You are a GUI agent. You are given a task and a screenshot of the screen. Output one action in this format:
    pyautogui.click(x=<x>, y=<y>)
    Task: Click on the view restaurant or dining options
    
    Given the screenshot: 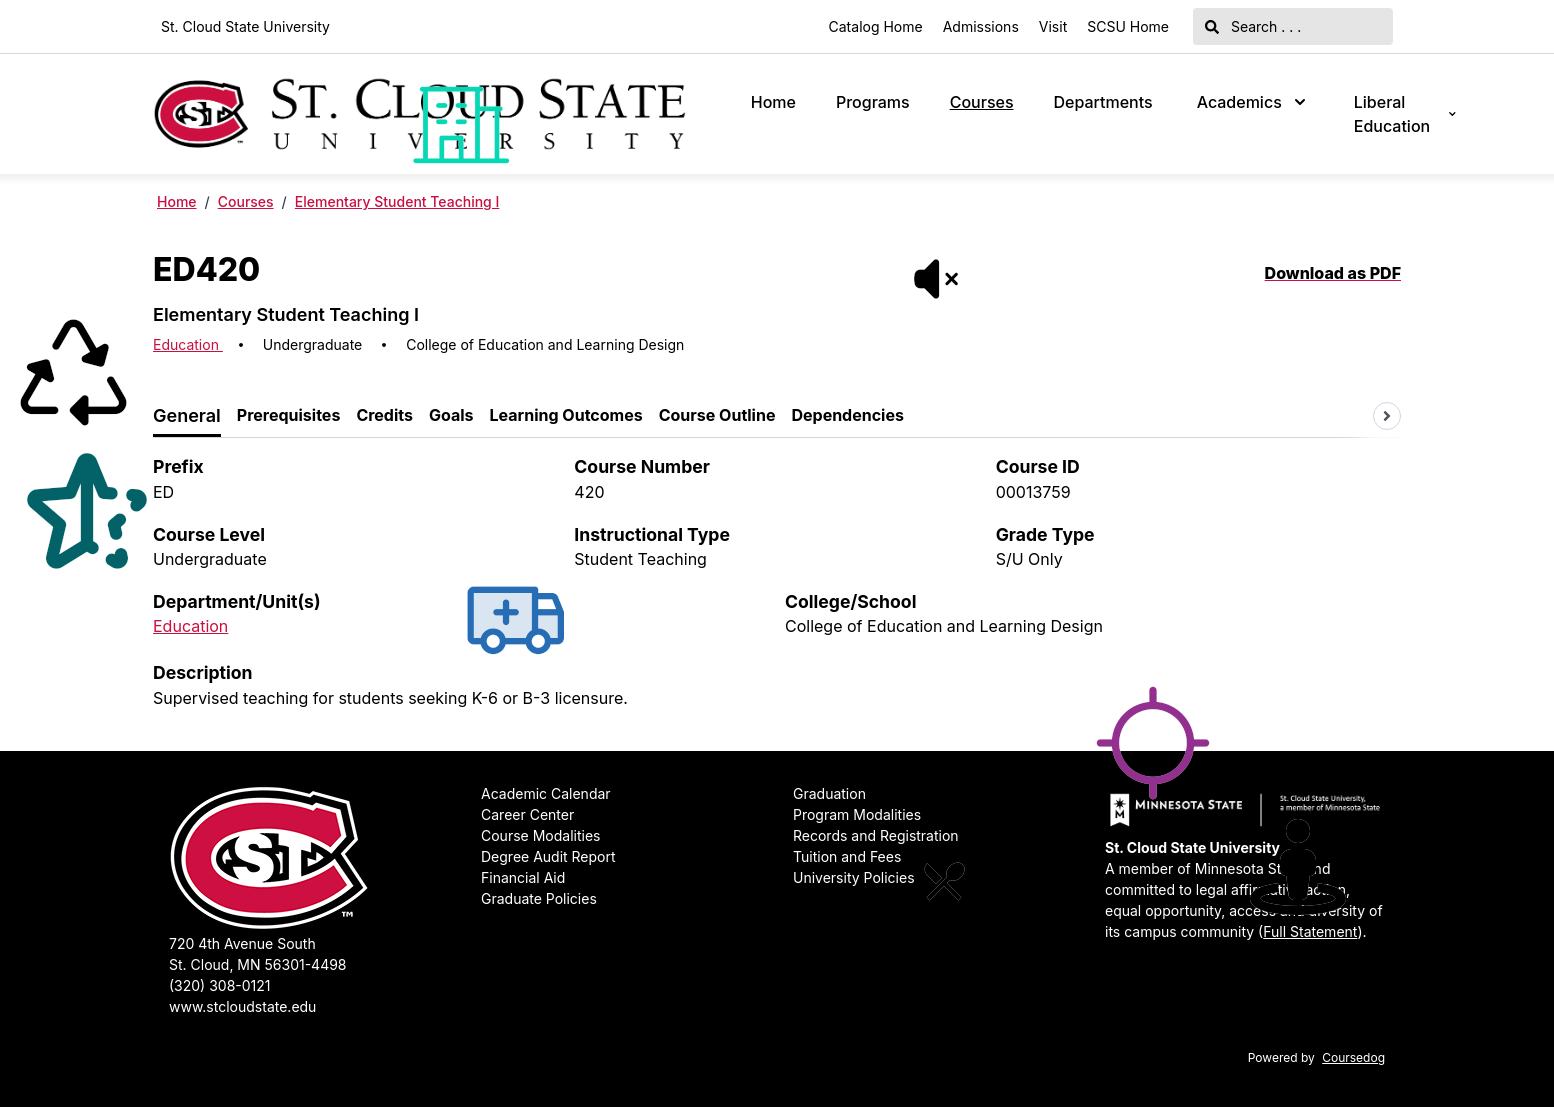 What is the action you would take?
    pyautogui.click(x=944, y=881)
    